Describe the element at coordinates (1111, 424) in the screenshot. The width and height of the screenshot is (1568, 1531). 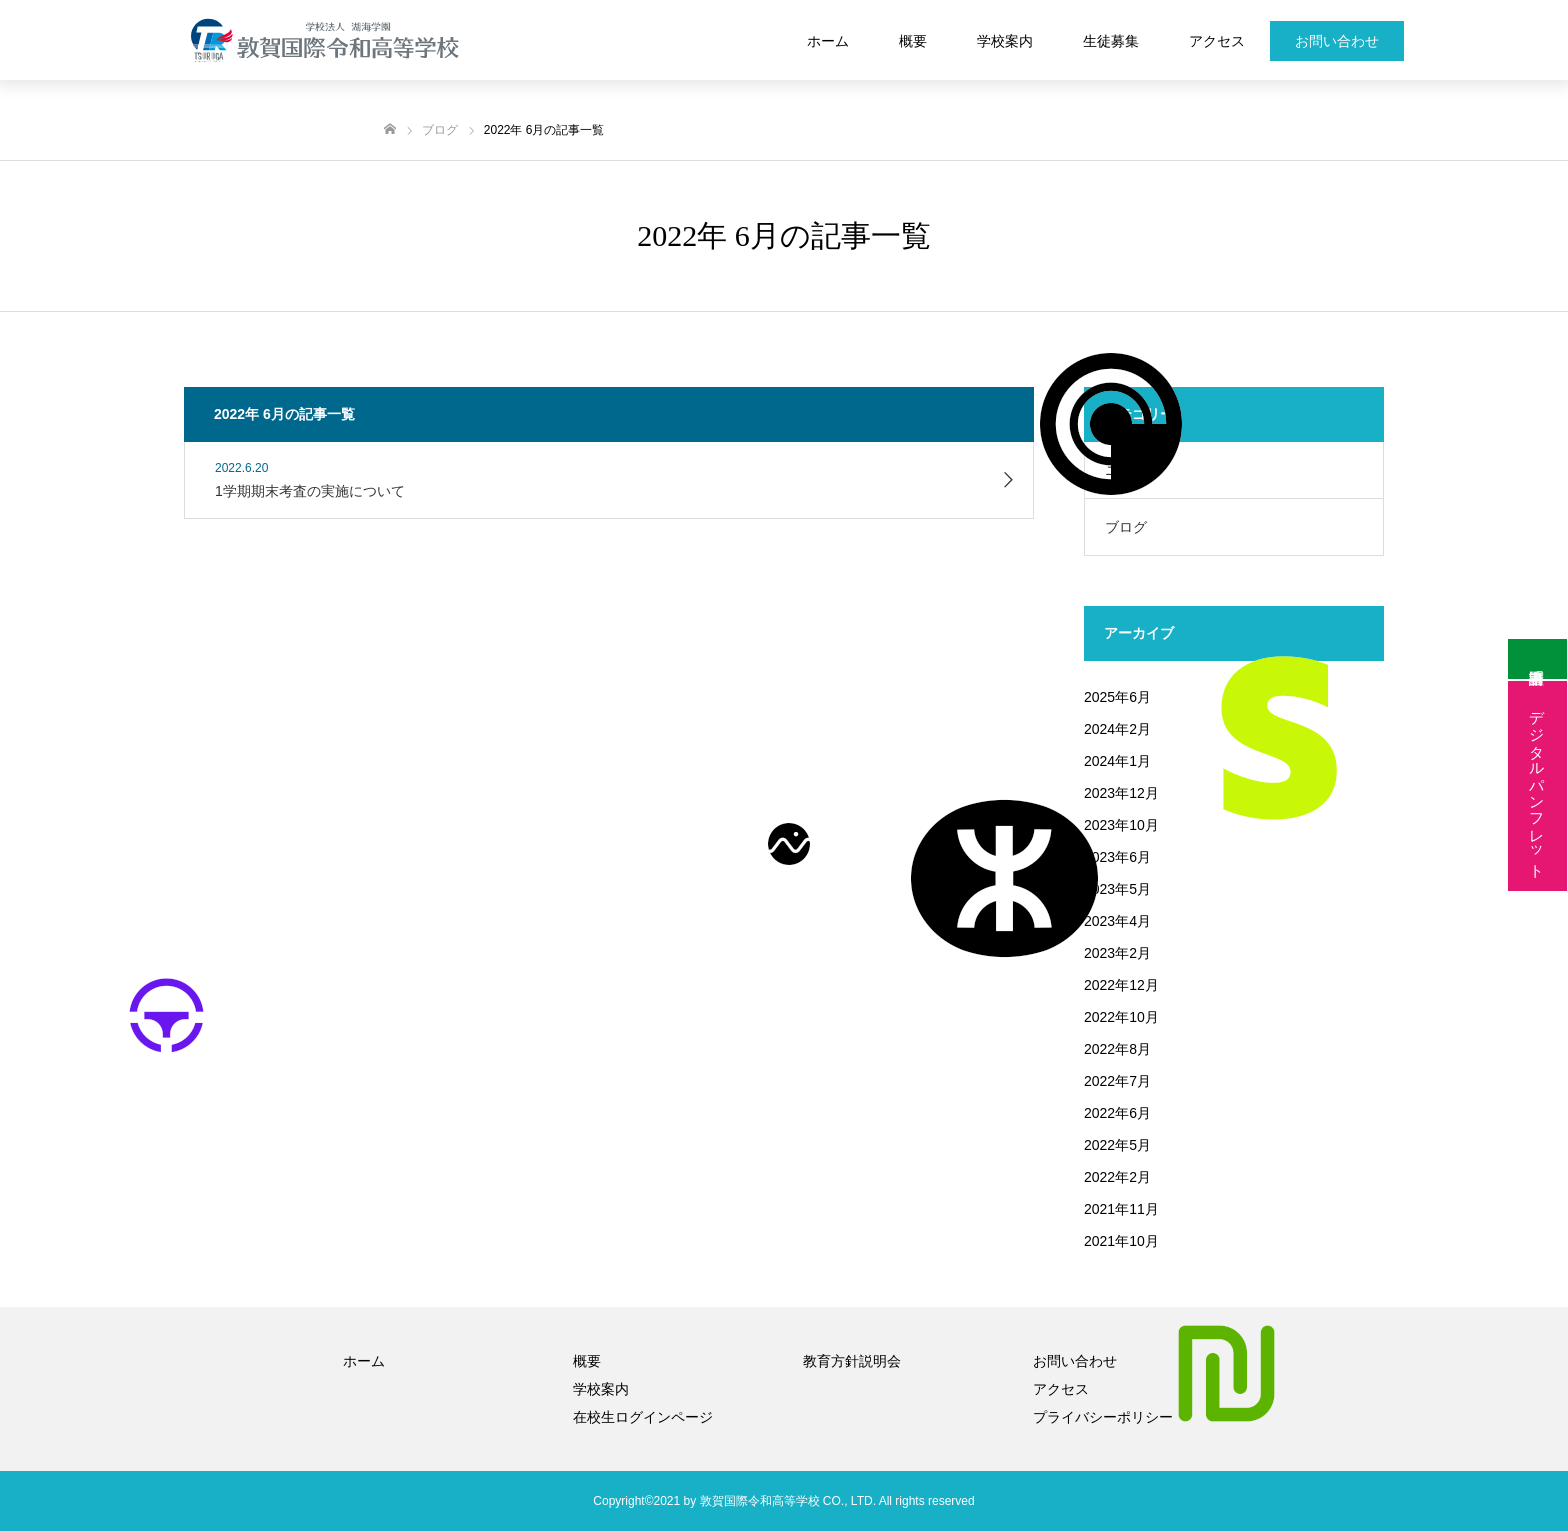
I see `open pocket casts app` at that location.